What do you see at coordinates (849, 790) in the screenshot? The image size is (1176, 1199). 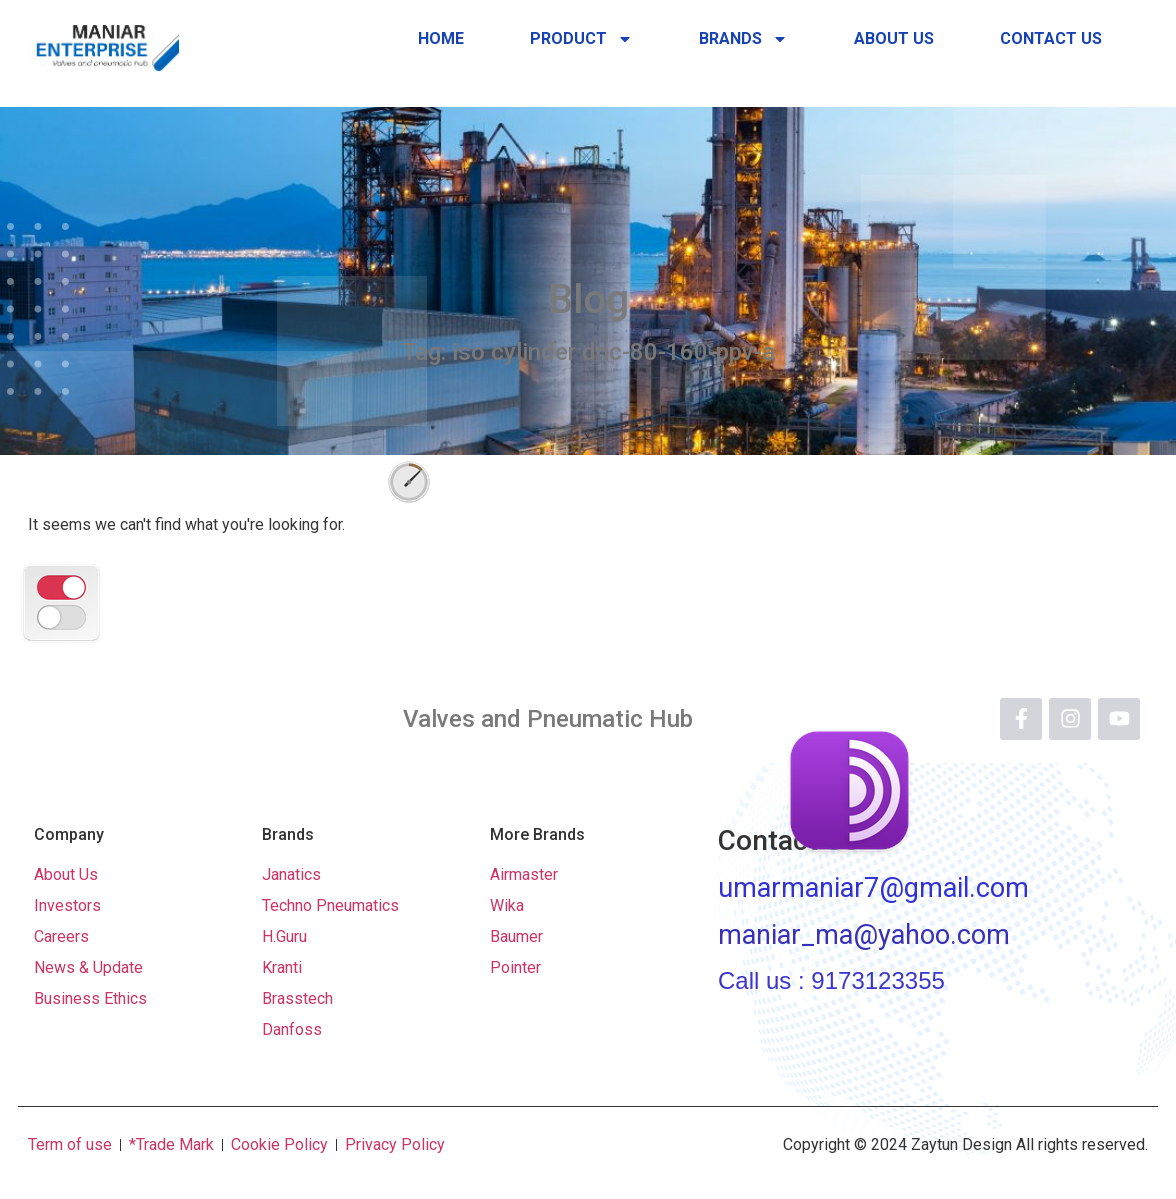 I see `launch tor browser for private browsing` at bounding box center [849, 790].